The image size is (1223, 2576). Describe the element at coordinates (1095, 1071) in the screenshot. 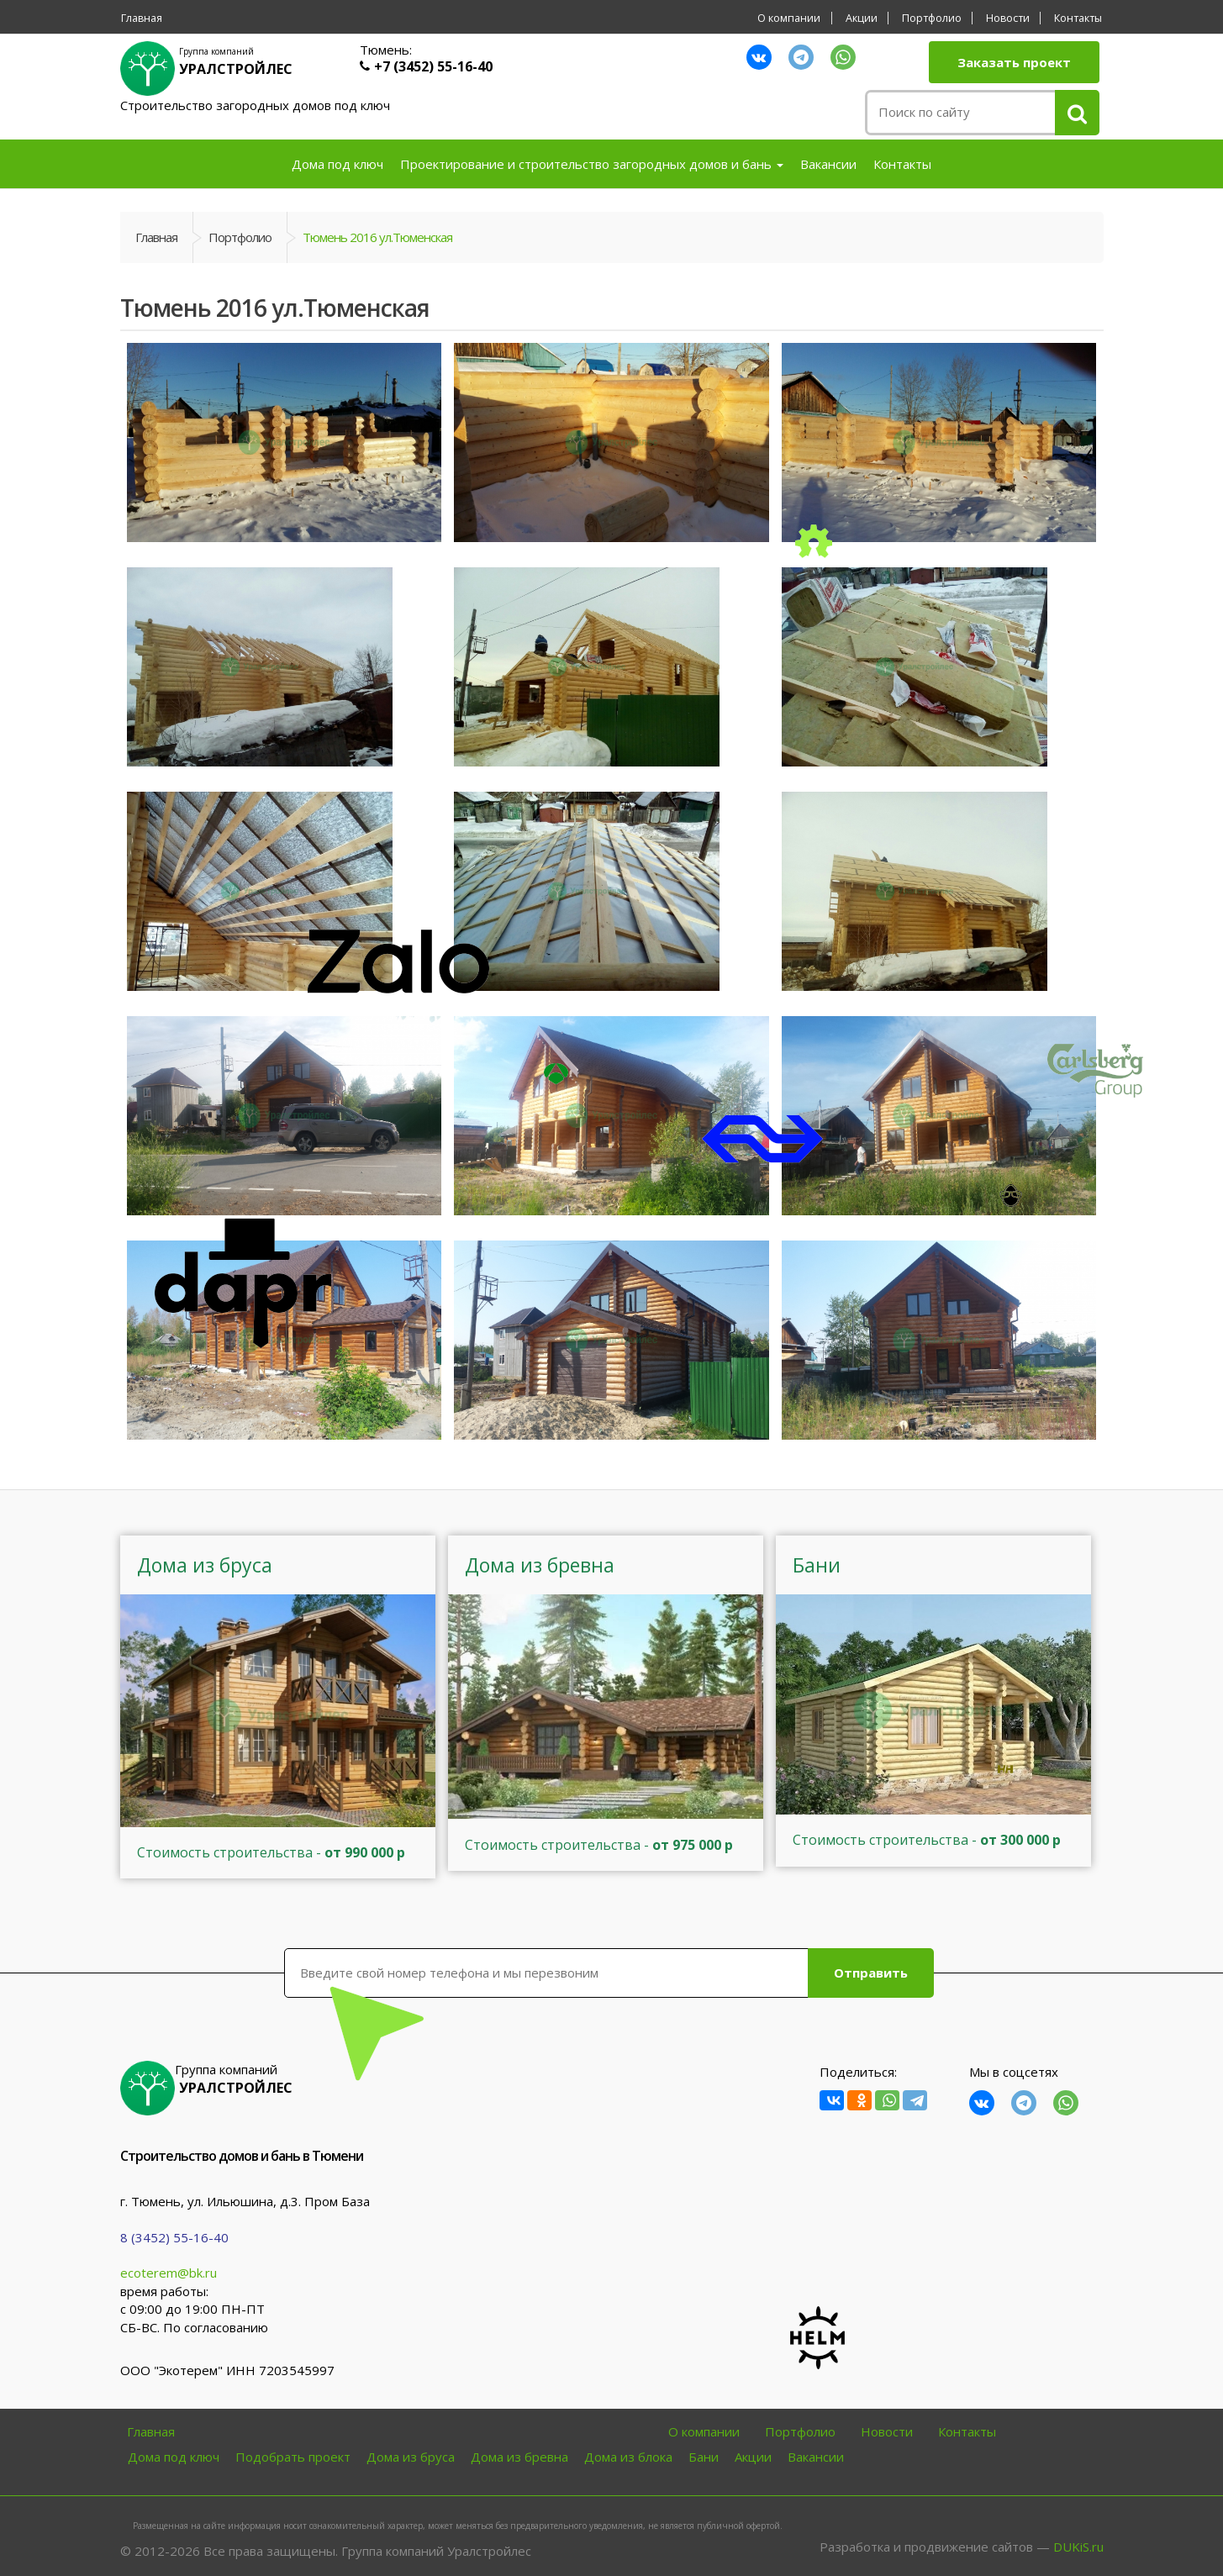

I see `Carlsberg Group company logo` at that location.